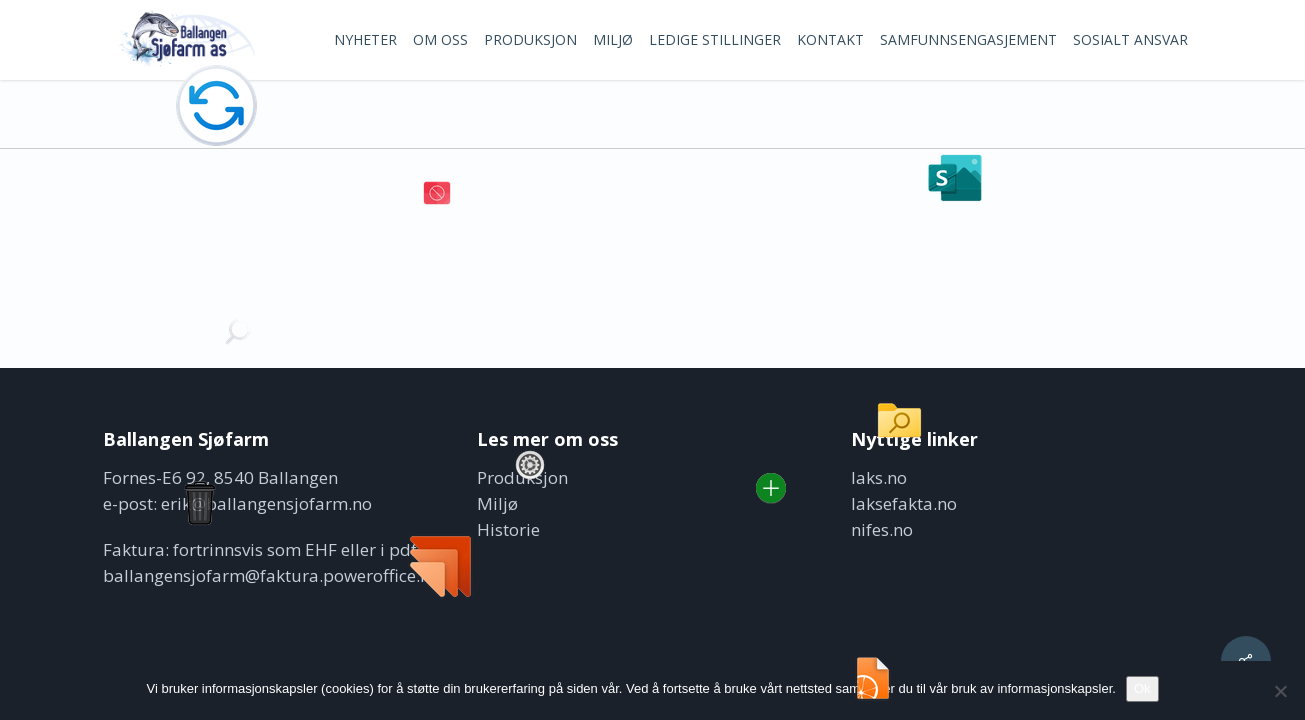 This screenshot has height=720, width=1305. What do you see at coordinates (899, 421) in the screenshot?
I see `search within folder contents` at bounding box center [899, 421].